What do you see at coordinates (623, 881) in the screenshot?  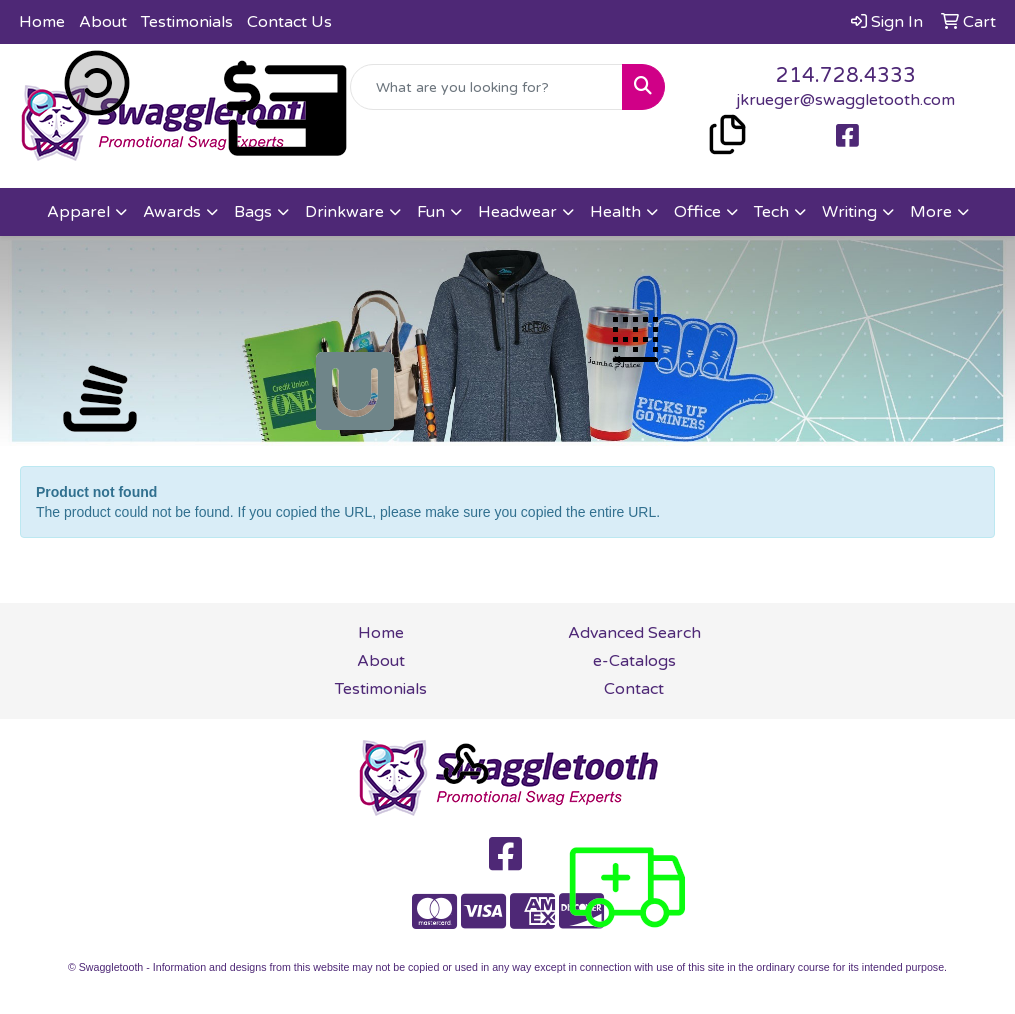 I see `access emergency medical services` at bounding box center [623, 881].